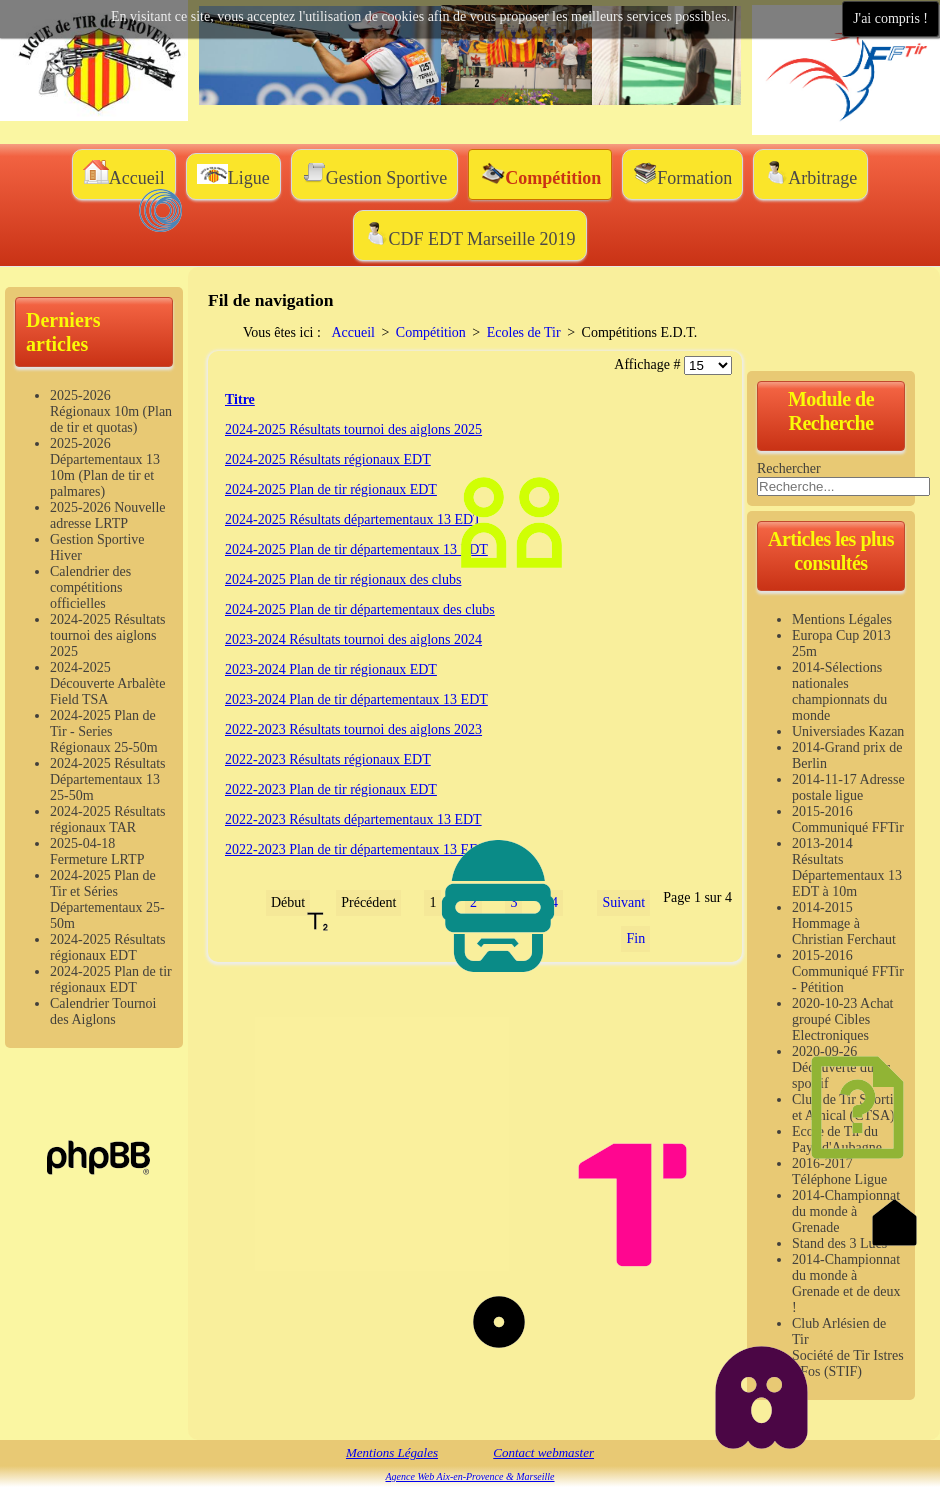  Describe the element at coordinates (857, 1107) in the screenshot. I see `unknown or unrecognized file type` at that location.